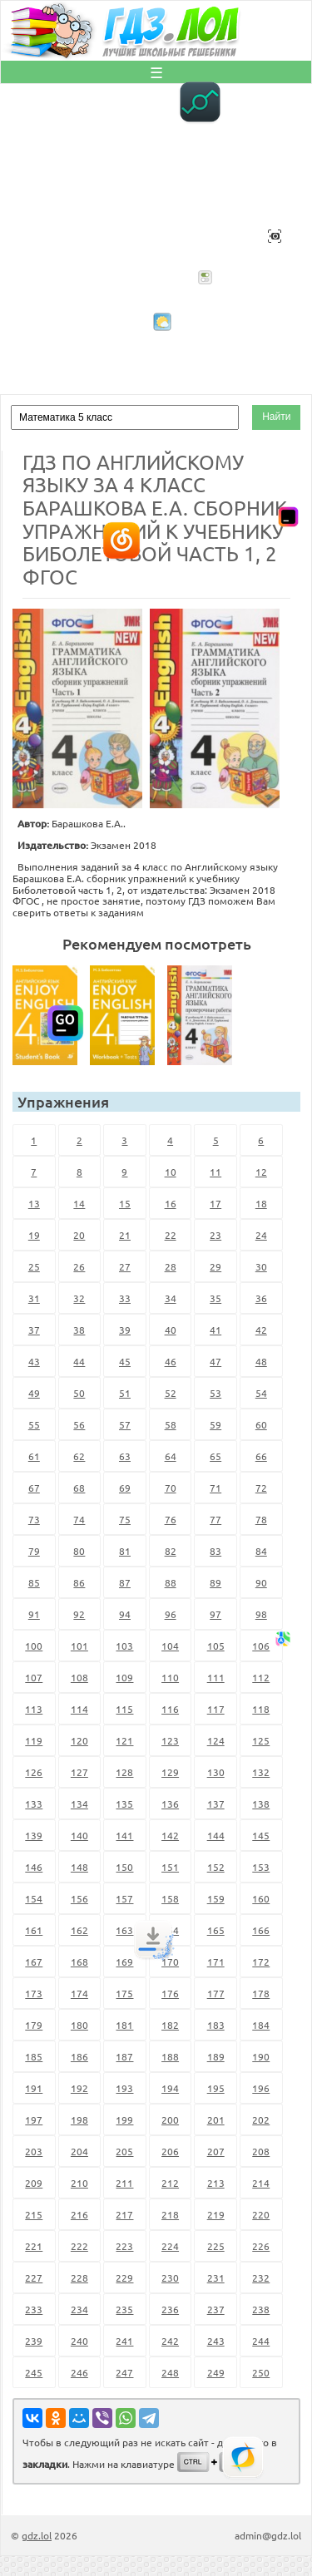 The width and height of the screenshot is (312, 2576). What do you see at coordinates (153, 1939) in the screenshot?
I see `open varia download manager` at bounding box center [153, 1939].